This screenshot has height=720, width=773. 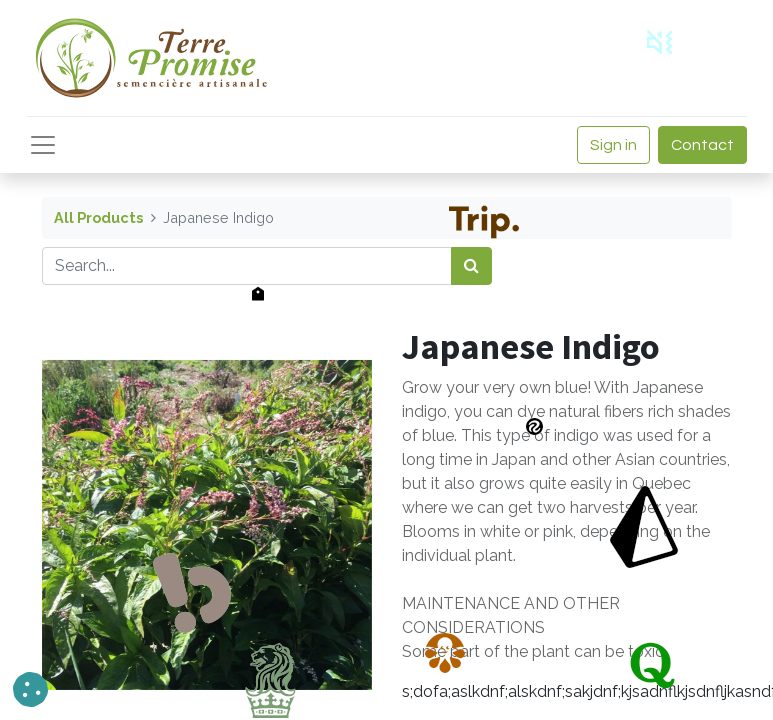 I want to click on navigate to home screen, so click(x=258, y=294).